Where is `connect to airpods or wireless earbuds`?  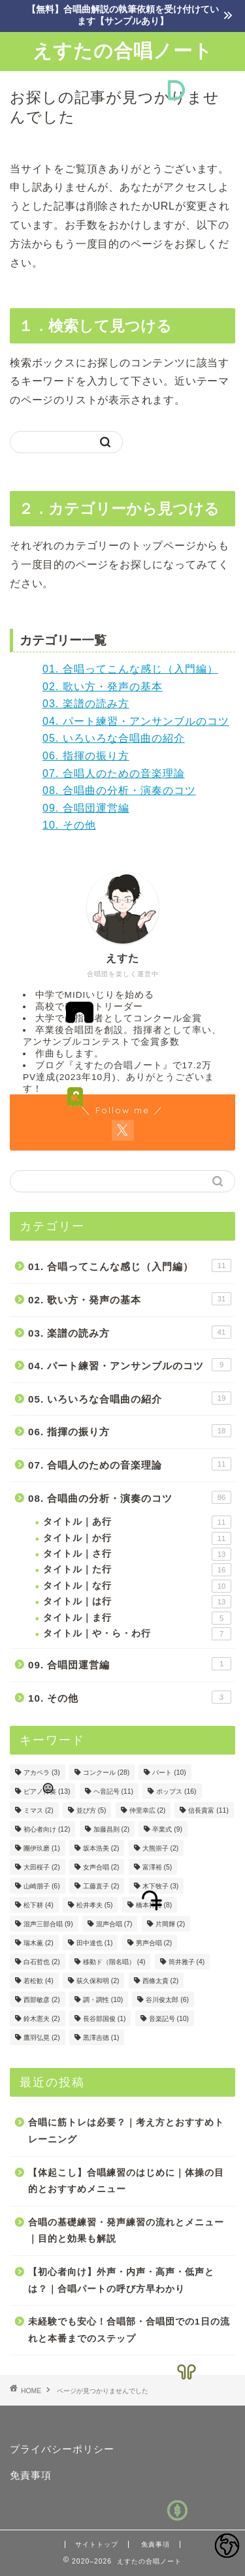
connect to airpods or wireless earbuds is located at coordinates (186, 2372).